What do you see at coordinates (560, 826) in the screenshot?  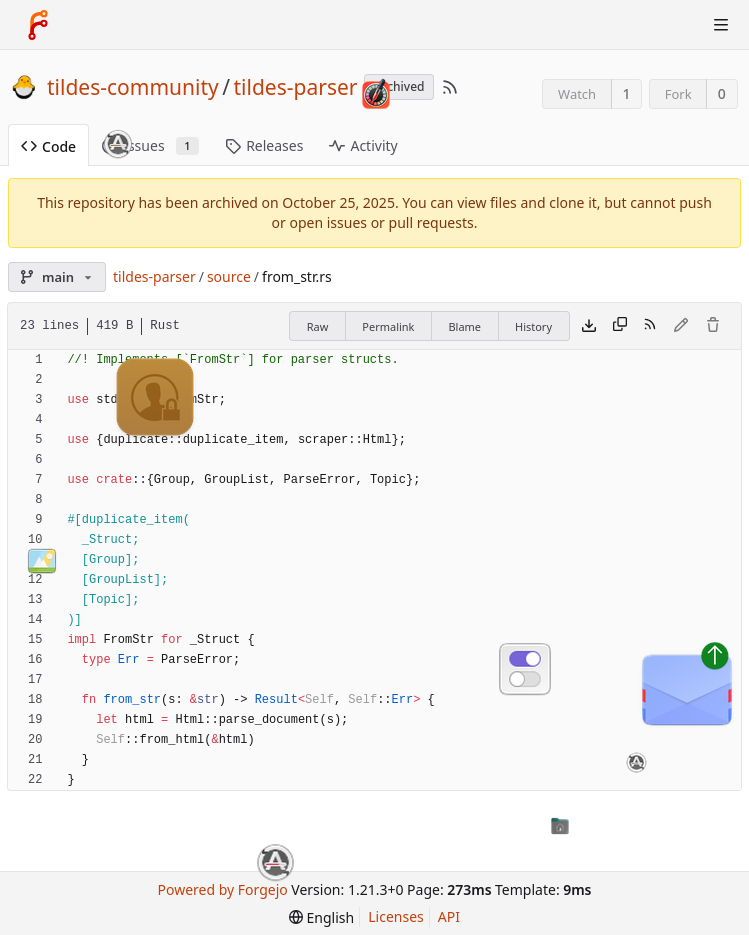 I see `access your home folder or personal files` at bounding box center [560, 826].